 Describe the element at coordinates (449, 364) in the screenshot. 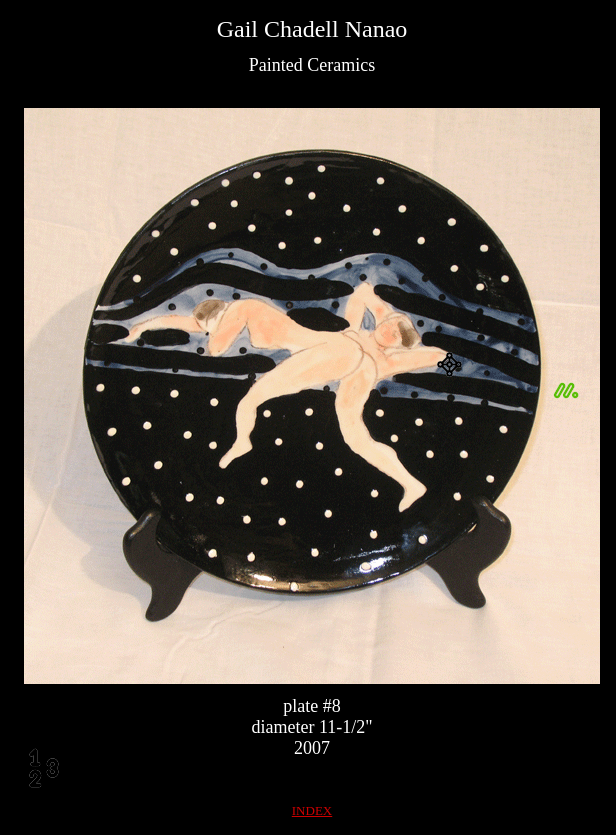

I see `view star-ring network topology` at that location.